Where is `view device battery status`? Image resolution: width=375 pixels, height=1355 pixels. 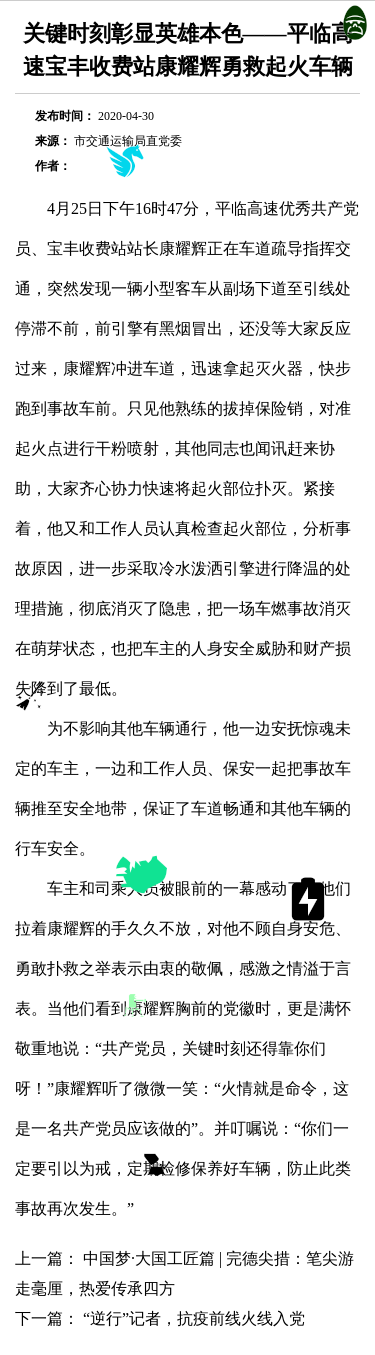
view device battery status is located at coordinates (308, 899).